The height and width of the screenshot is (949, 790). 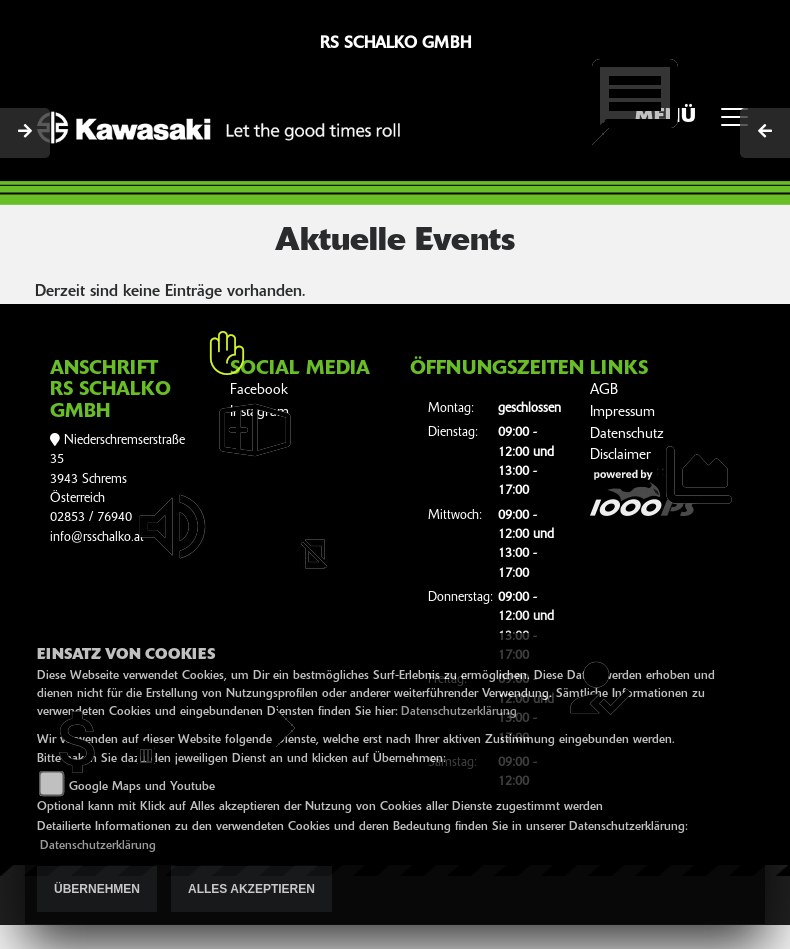 I want to click on view shipping or freight details, so click(x=255, y=430).